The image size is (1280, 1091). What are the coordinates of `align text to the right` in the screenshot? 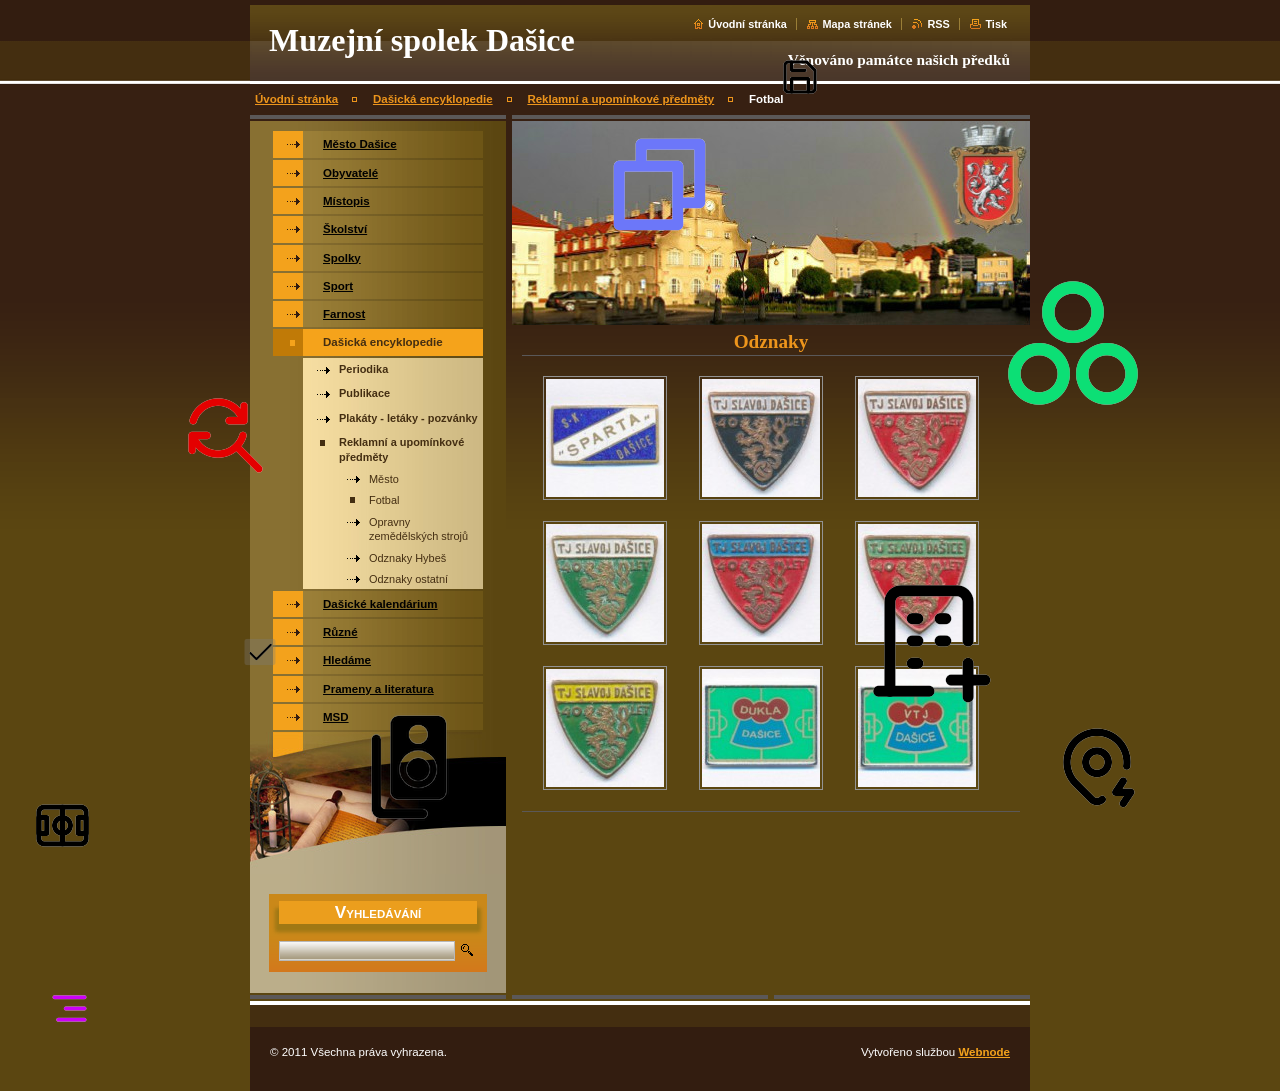 It's located at (69, 1008).